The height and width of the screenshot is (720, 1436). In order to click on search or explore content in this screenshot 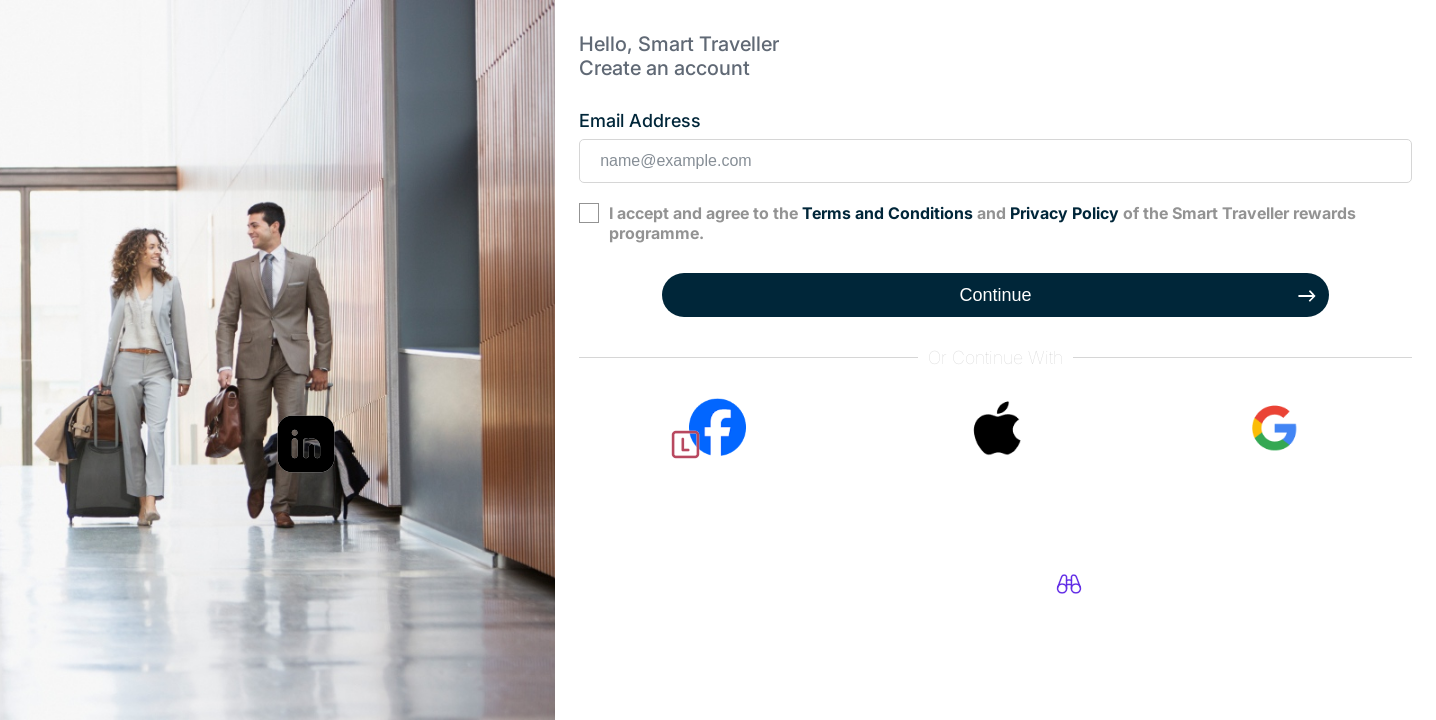, I will do `click(1069, 584)`.